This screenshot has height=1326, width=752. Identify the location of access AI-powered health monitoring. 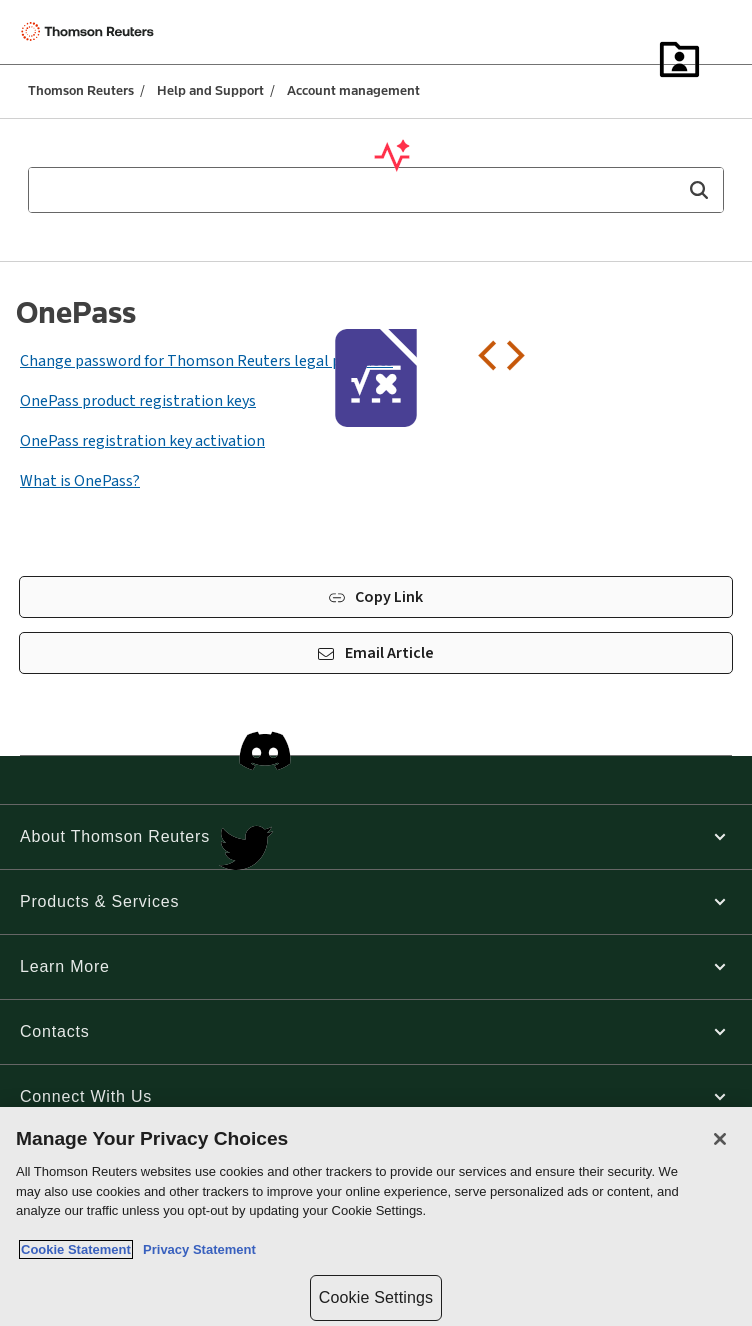
(392, 157).